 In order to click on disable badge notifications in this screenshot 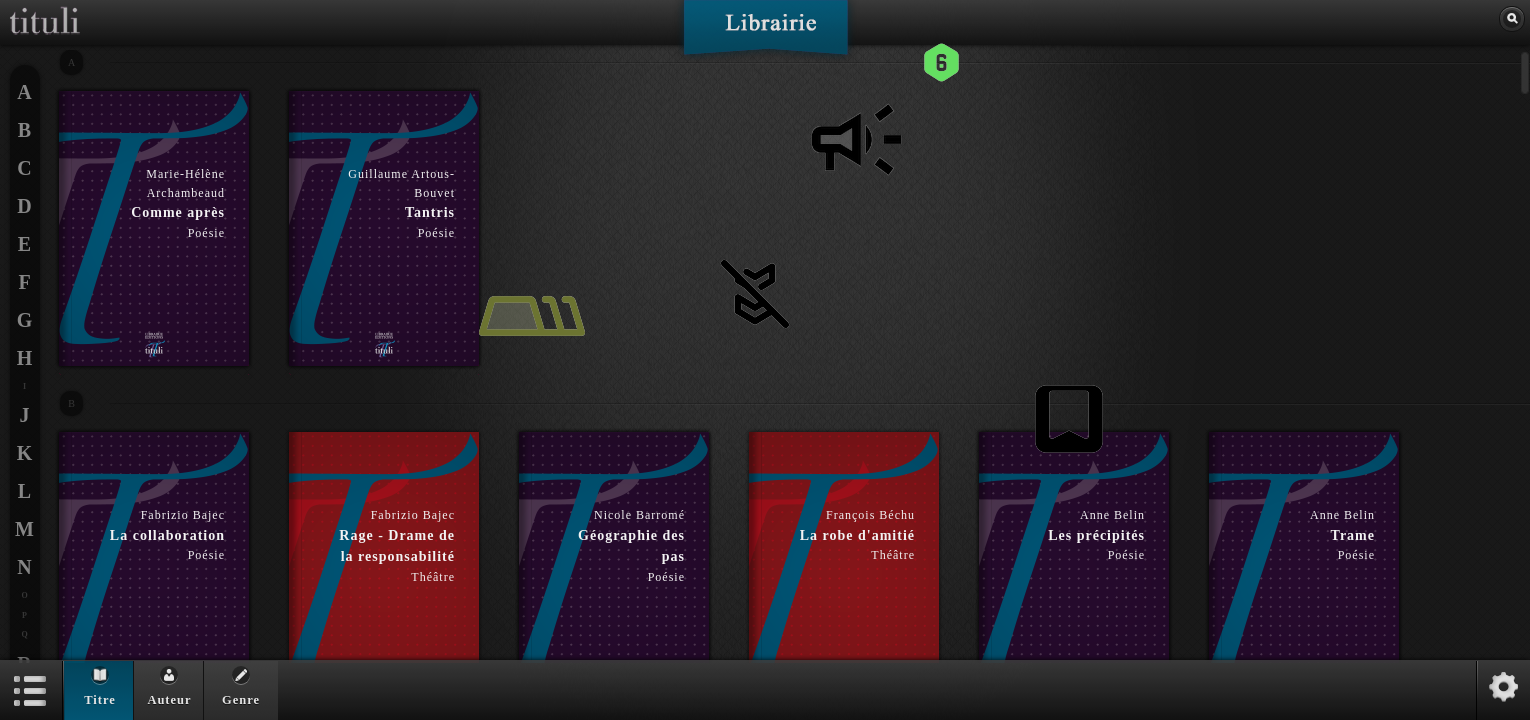, I will do `click(755, 294)`.